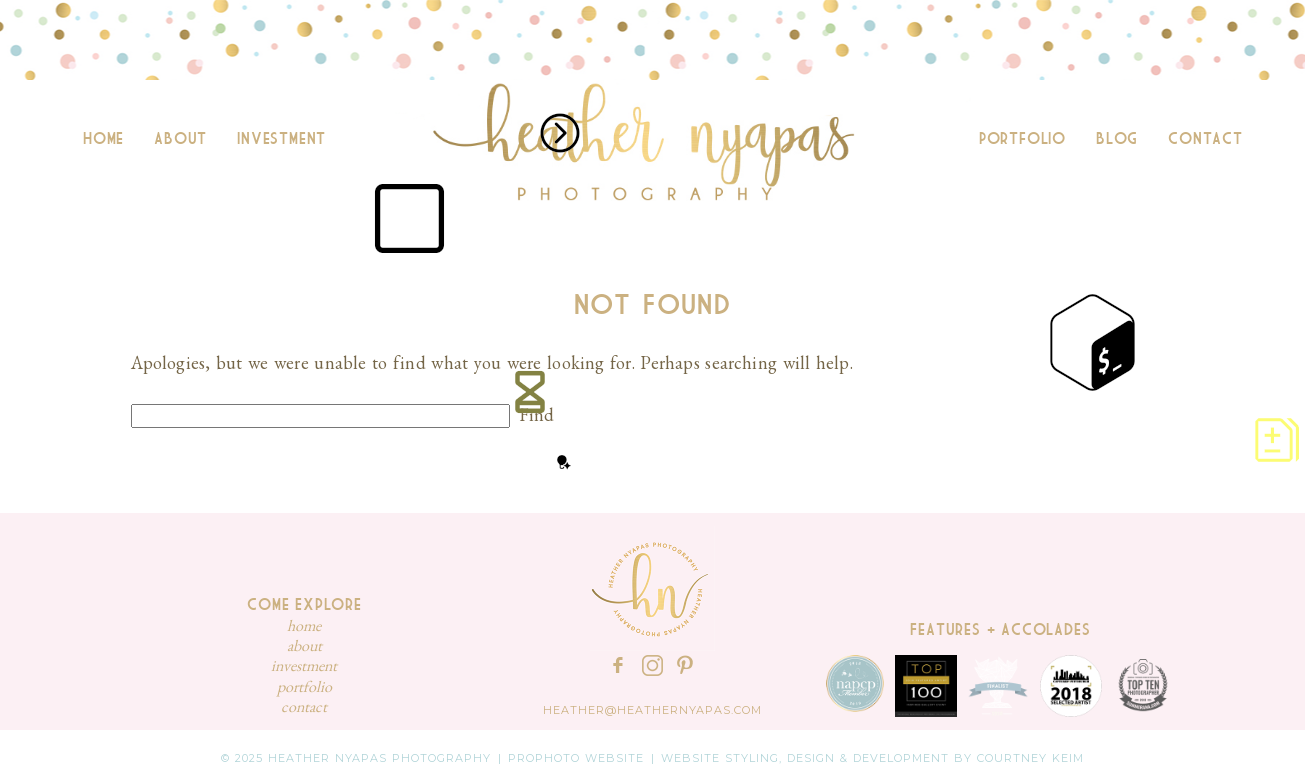  Describe the element at coordinates (563, 462) in the screenshot. I see `access AI-powered suggestions or insights` at that location.